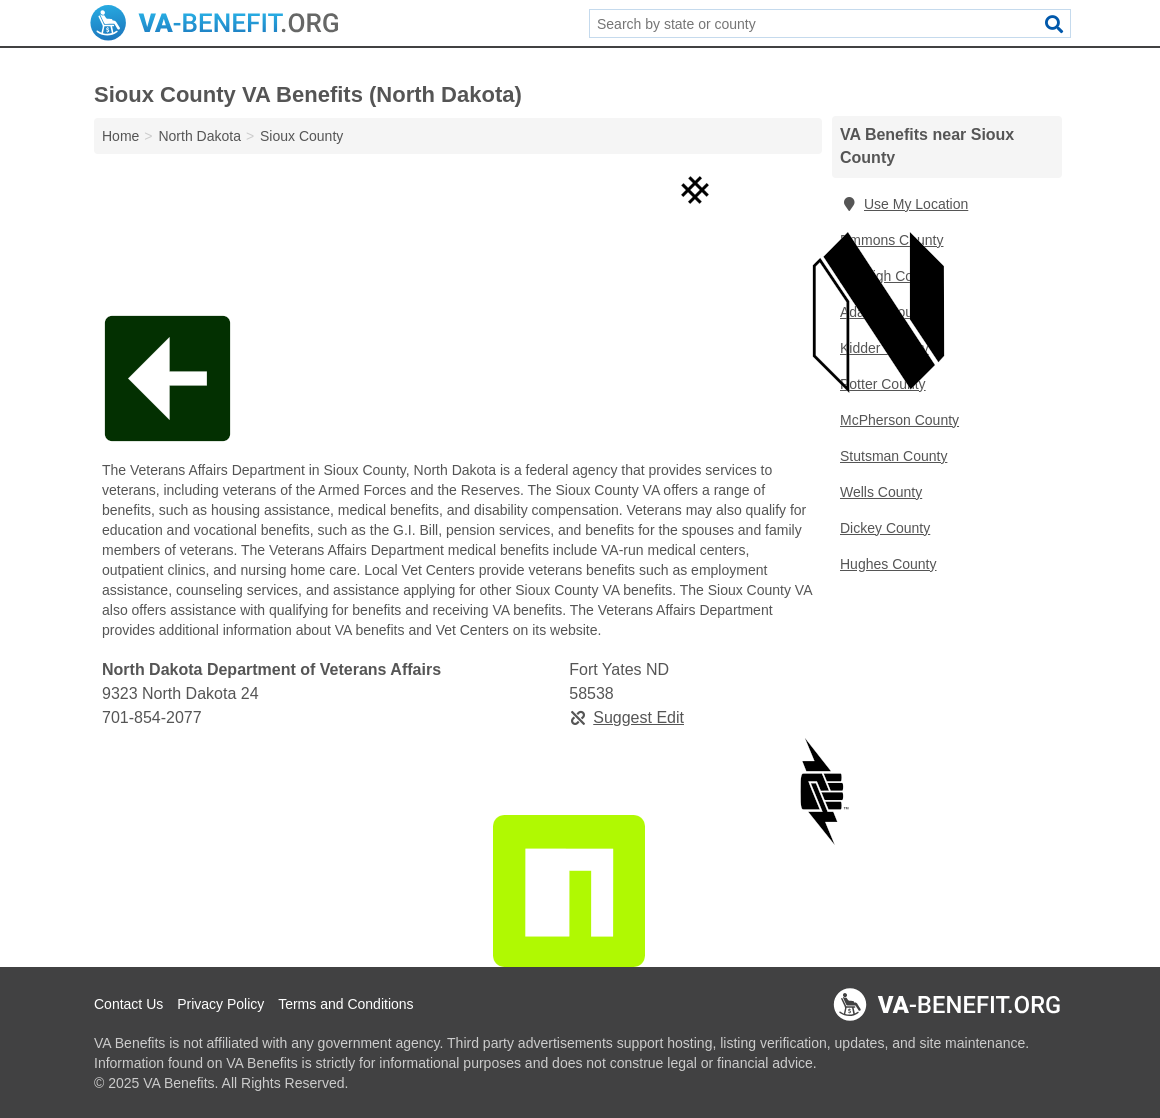 Image resolution: width=1160 pixels, height=1118 pixels. I want to click on open neovim text editor, so click(878, 312).